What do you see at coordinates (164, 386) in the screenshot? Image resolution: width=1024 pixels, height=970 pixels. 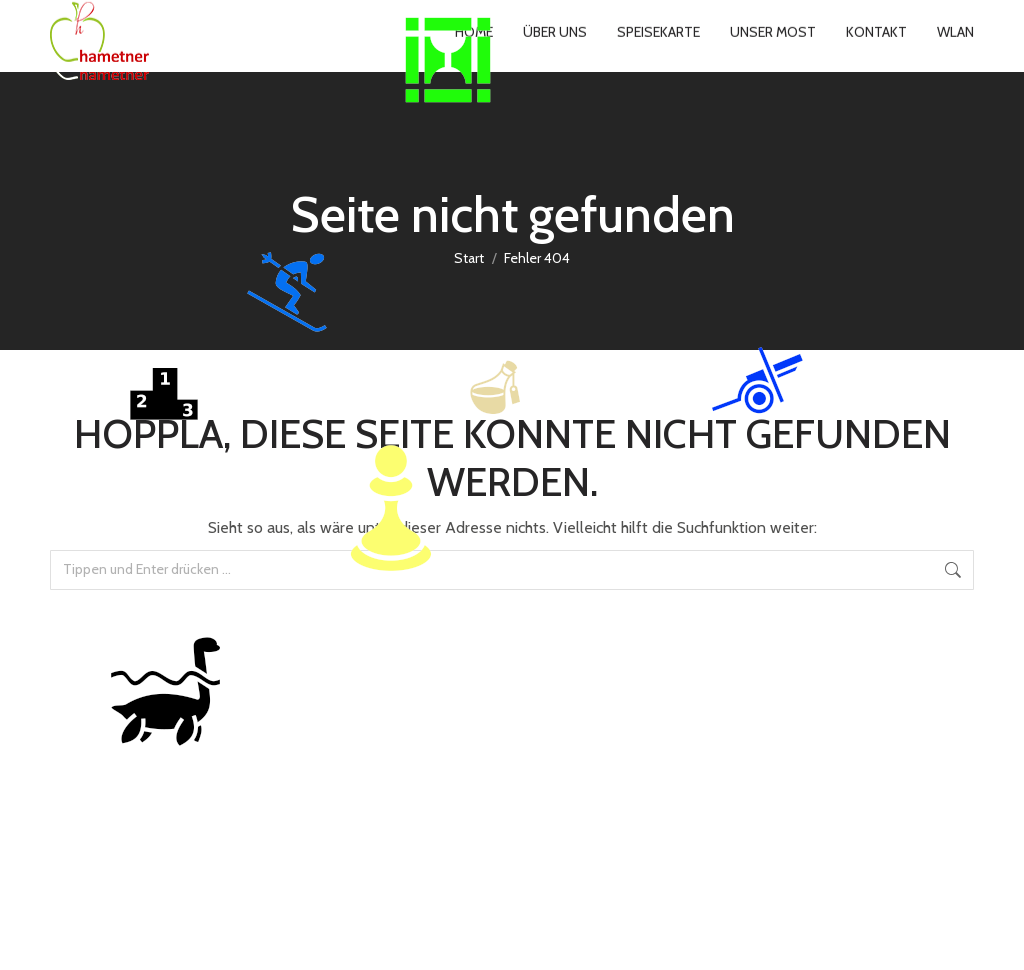 I see `view leaderboard rankings` at bounding box center [164, 386].